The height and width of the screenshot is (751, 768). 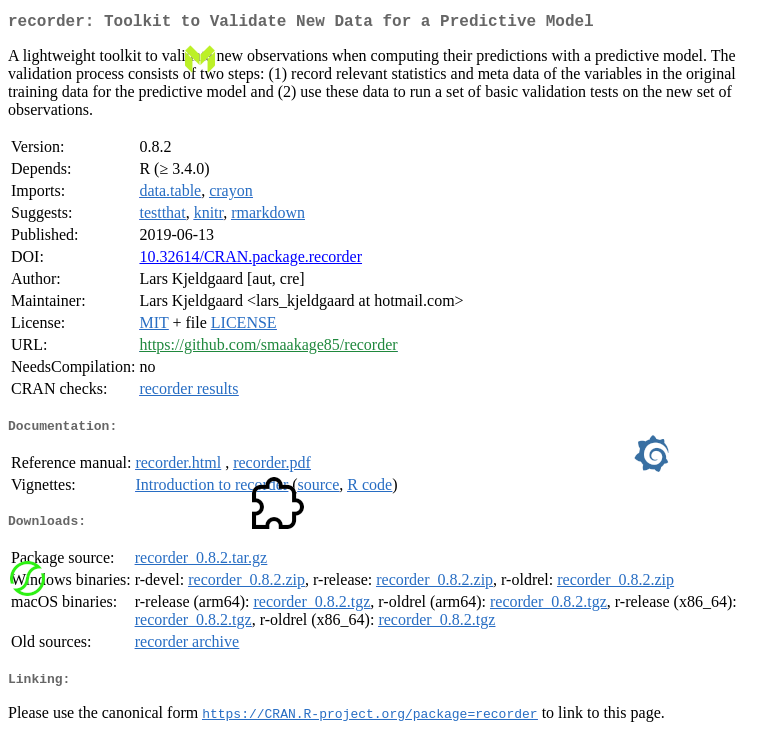 I want to click on open the OneStream app, so click(x=27, y=578).